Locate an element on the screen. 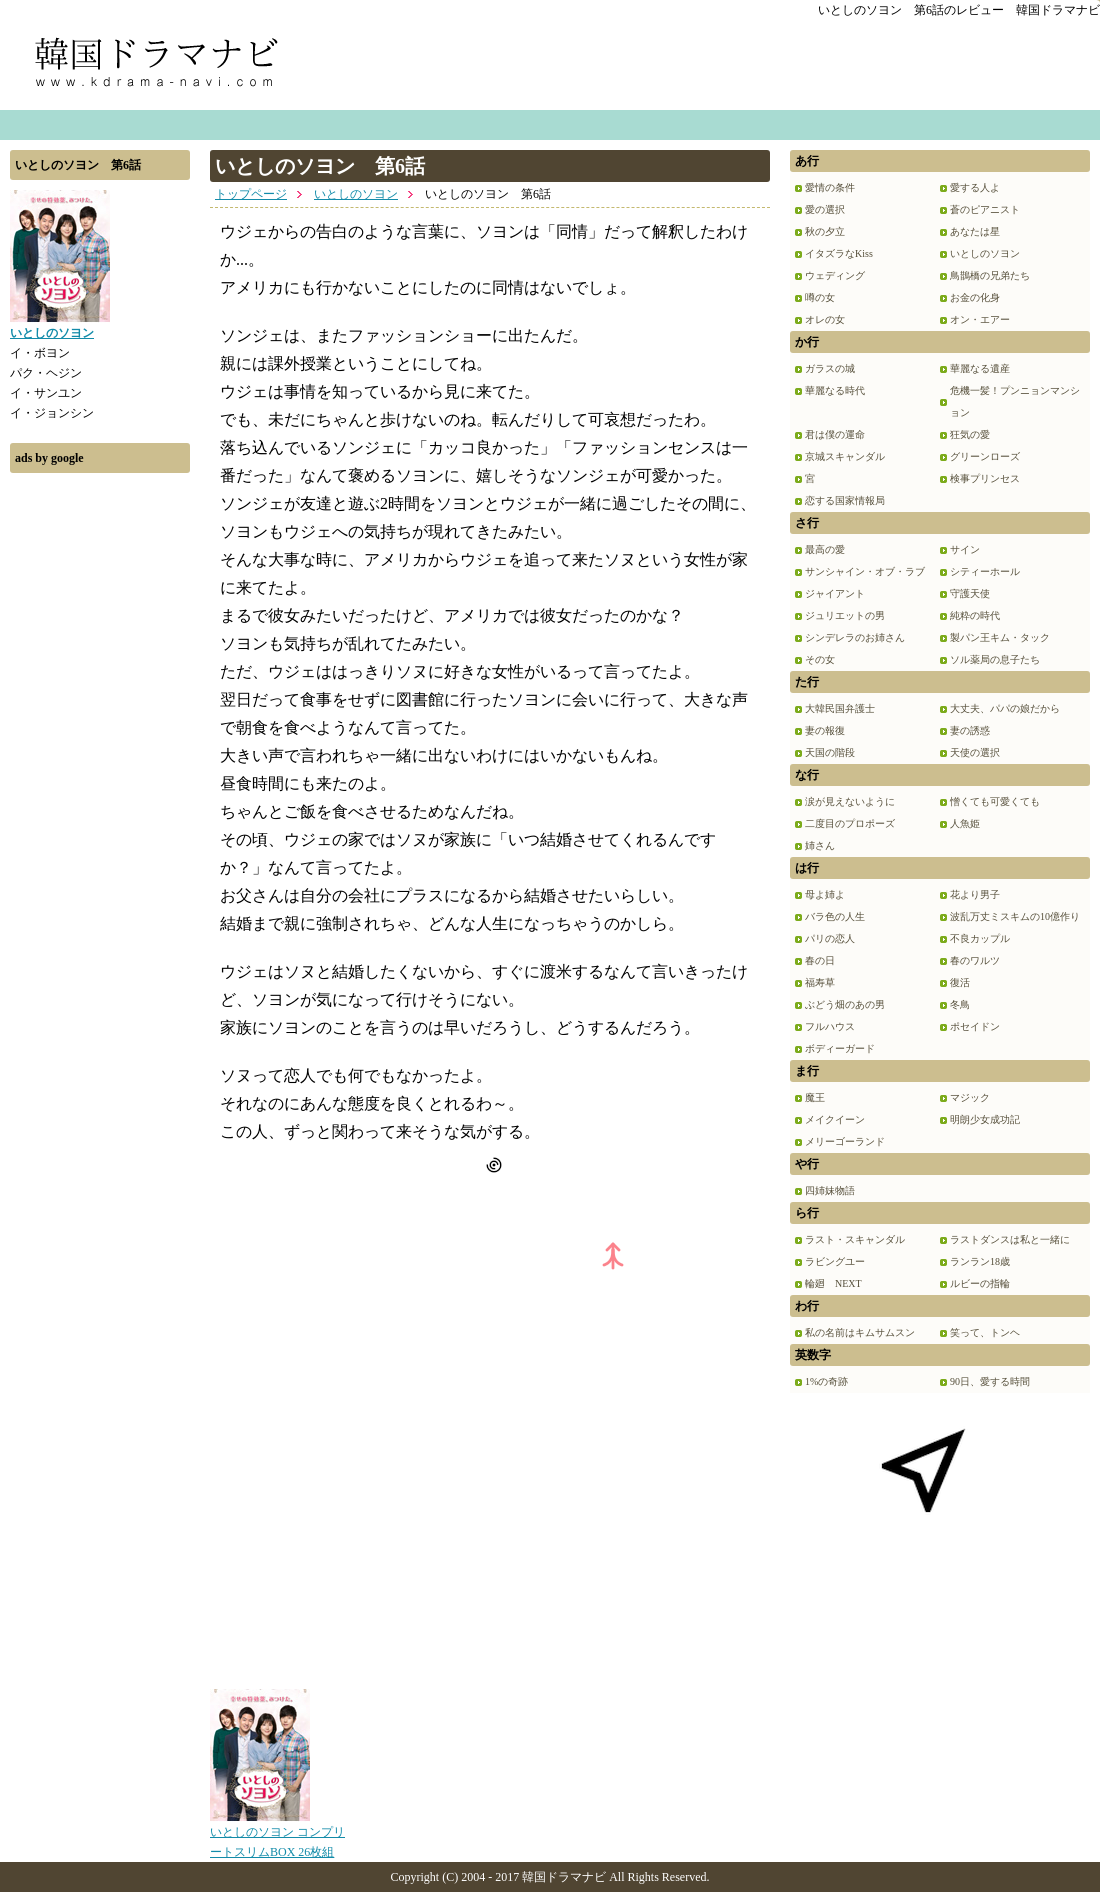  access navigation or get directions is located at coordinates (923, 1470).